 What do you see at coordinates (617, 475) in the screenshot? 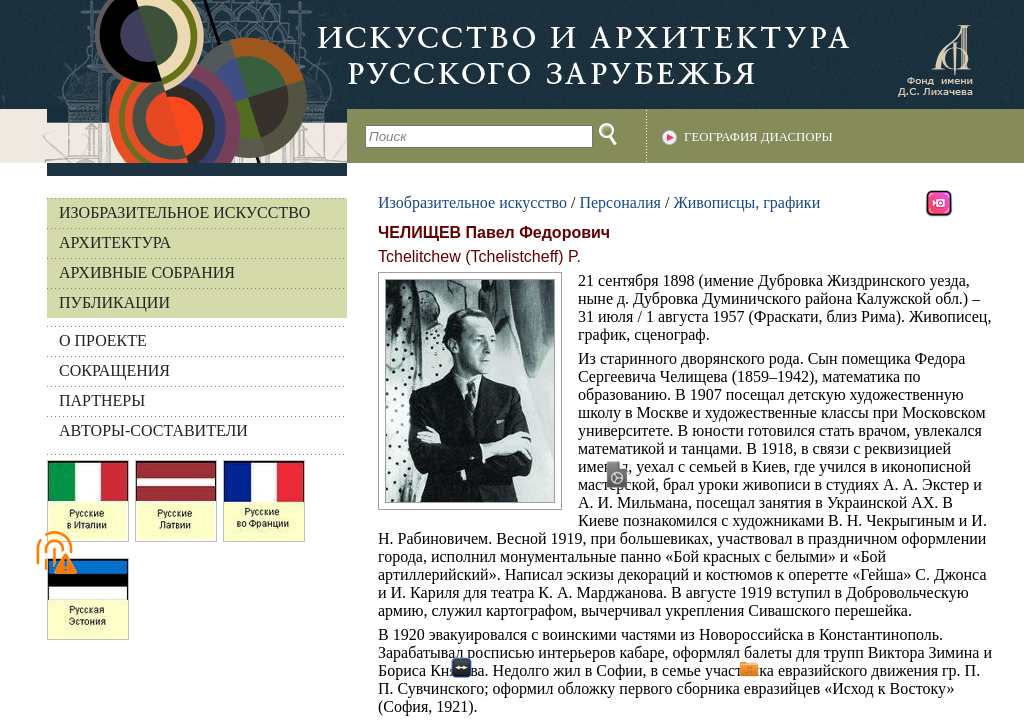
I see `a desktop application or executable file` at bounding box center [617, 475].